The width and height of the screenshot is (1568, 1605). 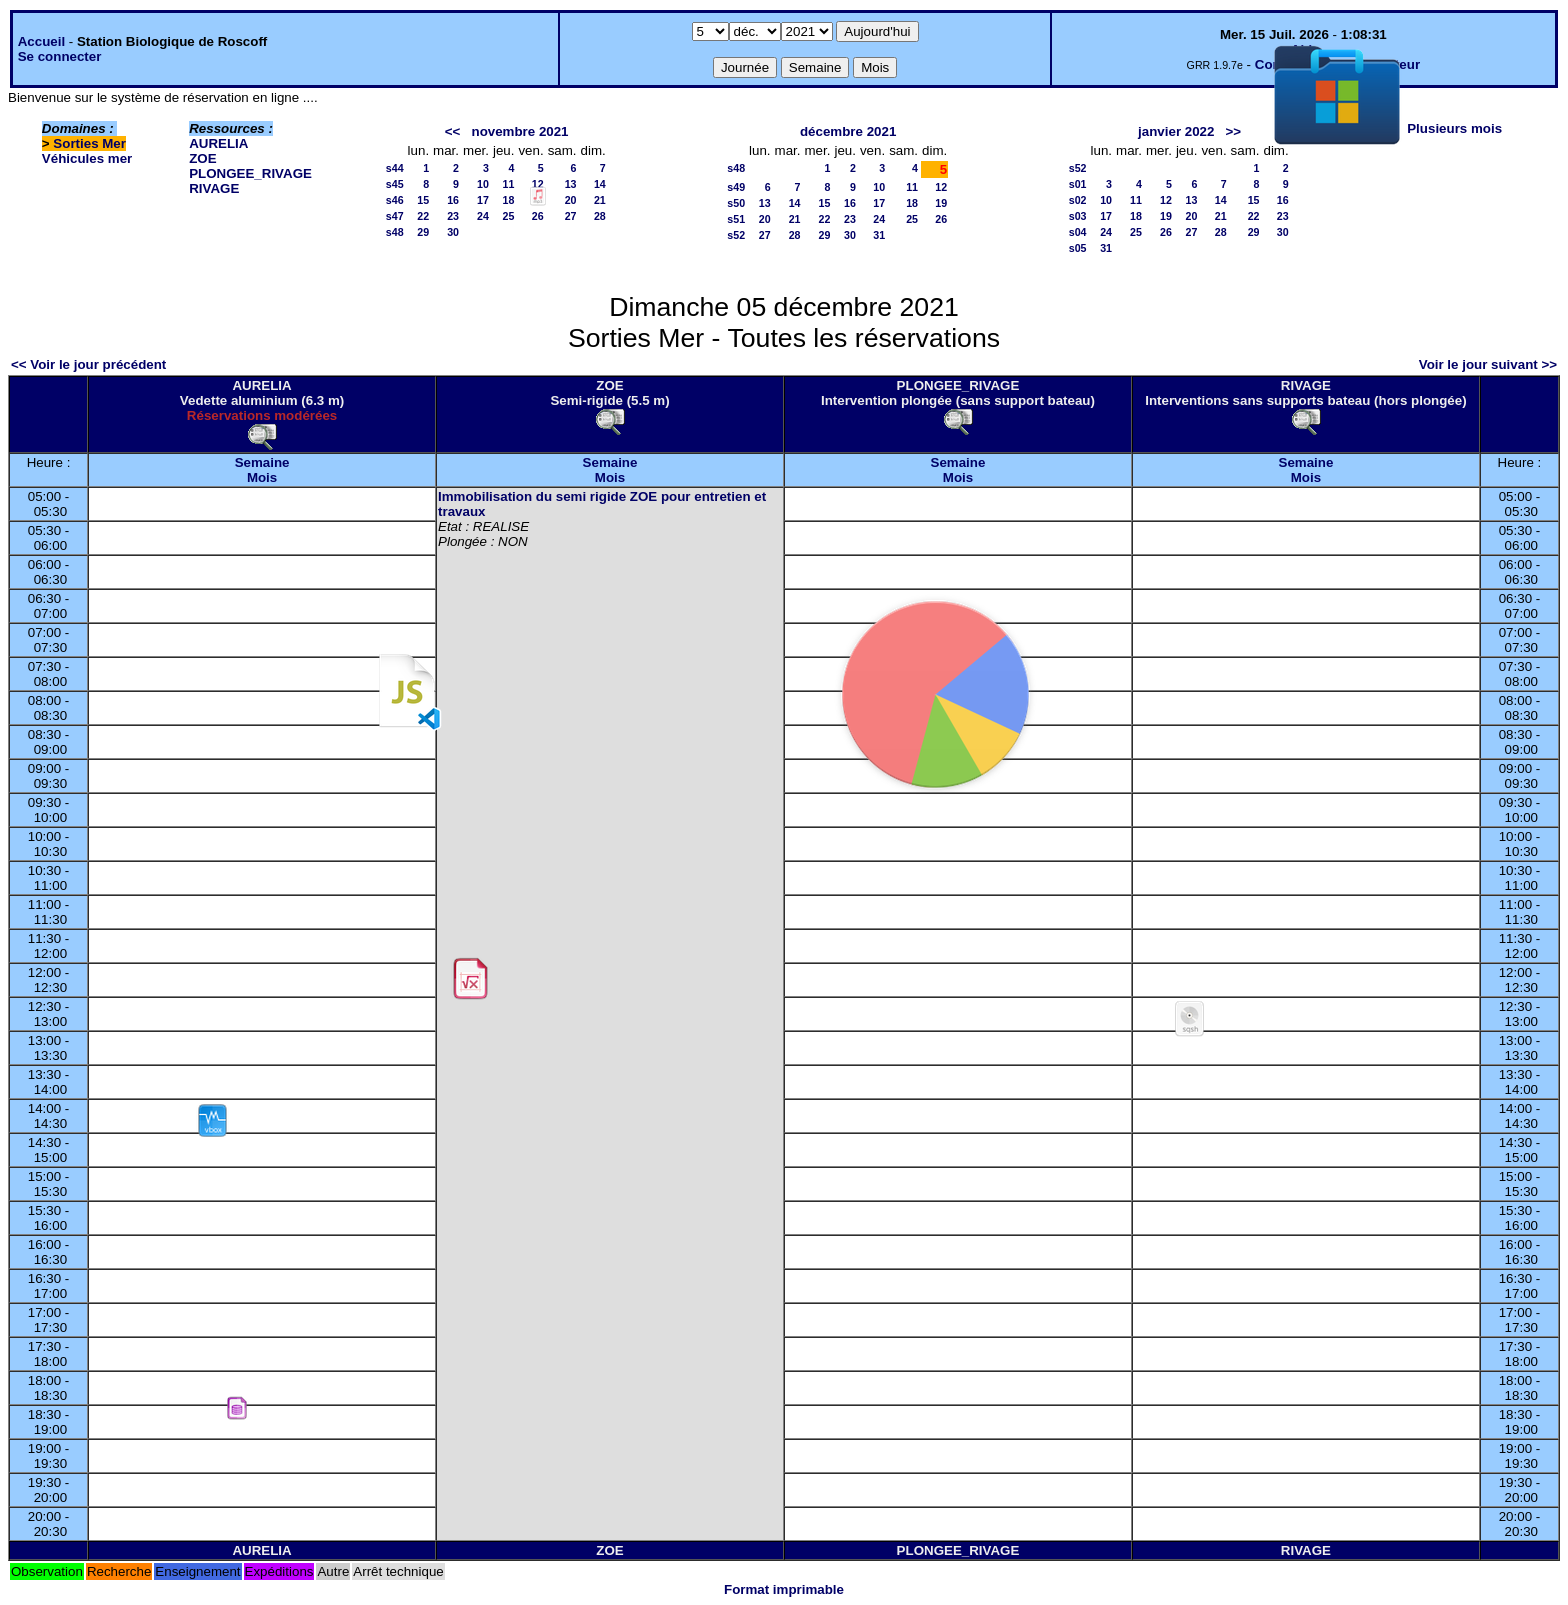 What do you see at coordinates (935, 694) in the screenshot?
I see `open disk usage analyzer app` at bounding box center [935, 694].